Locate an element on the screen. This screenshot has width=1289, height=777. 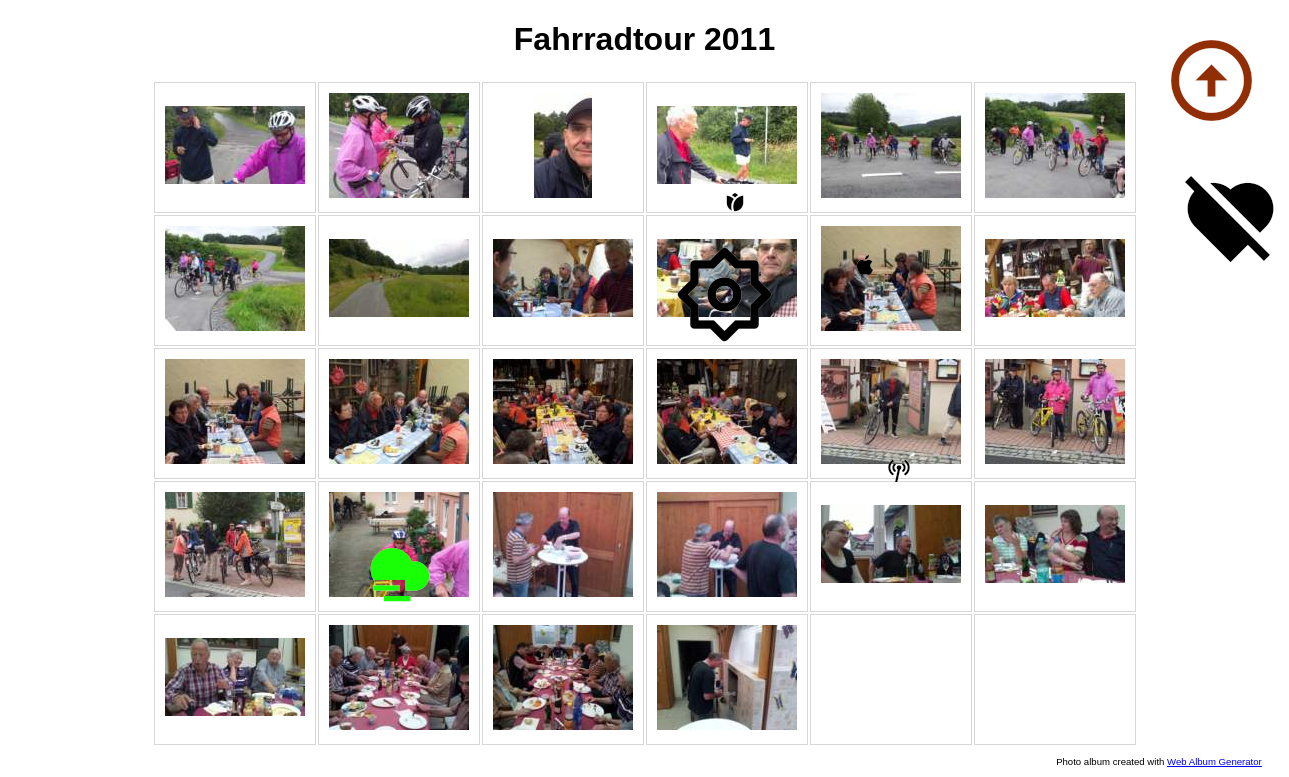
access app or system settings is located at coordinates (724, 294).